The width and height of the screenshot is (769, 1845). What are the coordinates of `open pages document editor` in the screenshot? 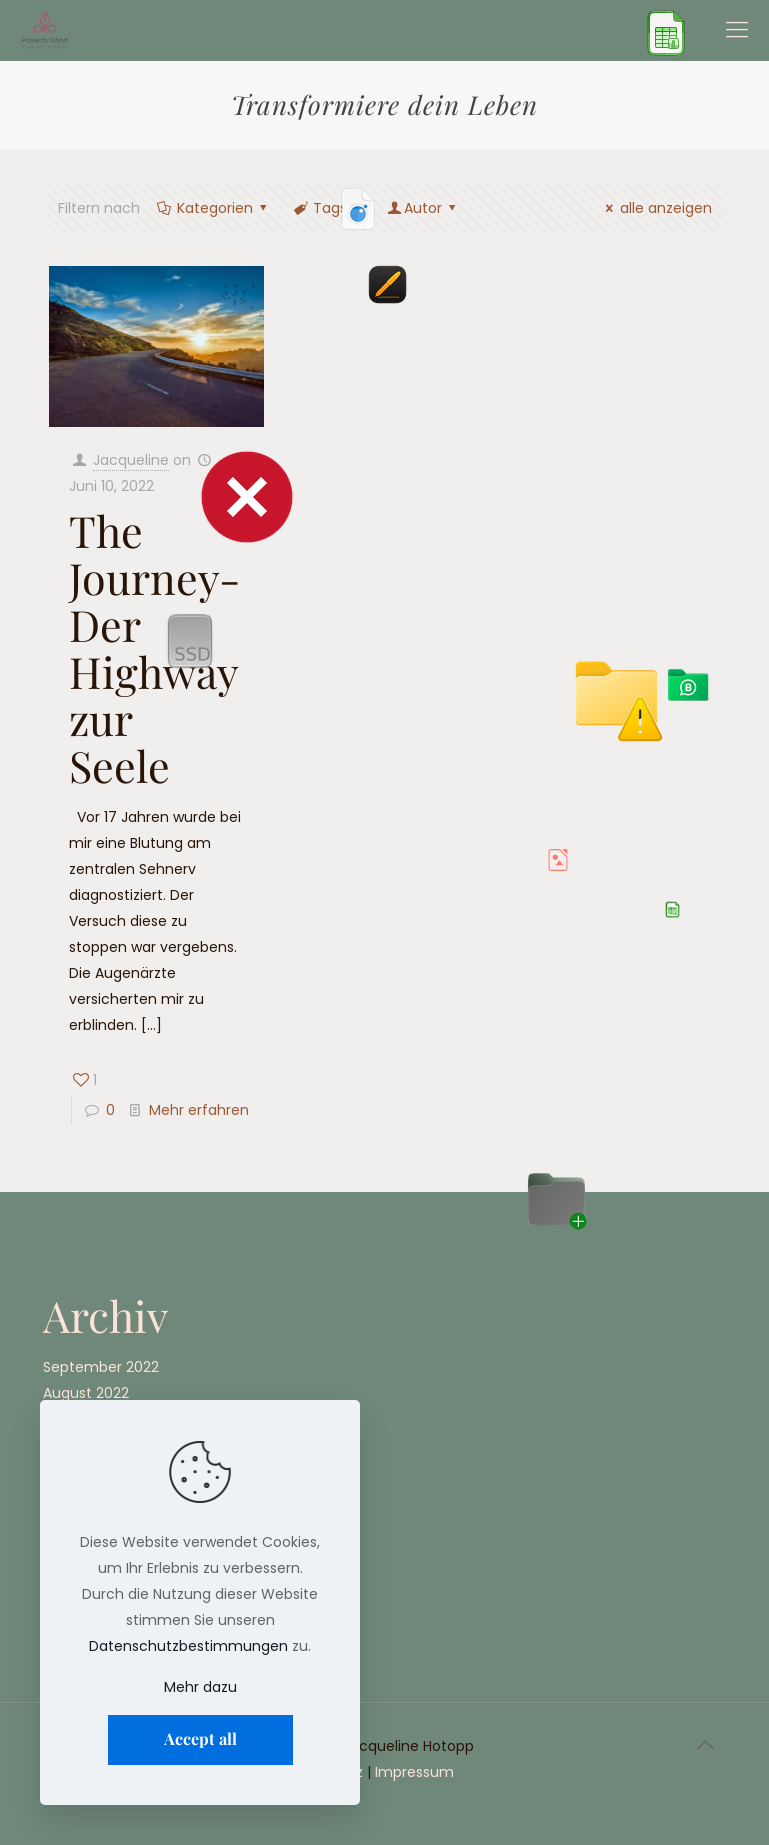 It's located at (387, 284).